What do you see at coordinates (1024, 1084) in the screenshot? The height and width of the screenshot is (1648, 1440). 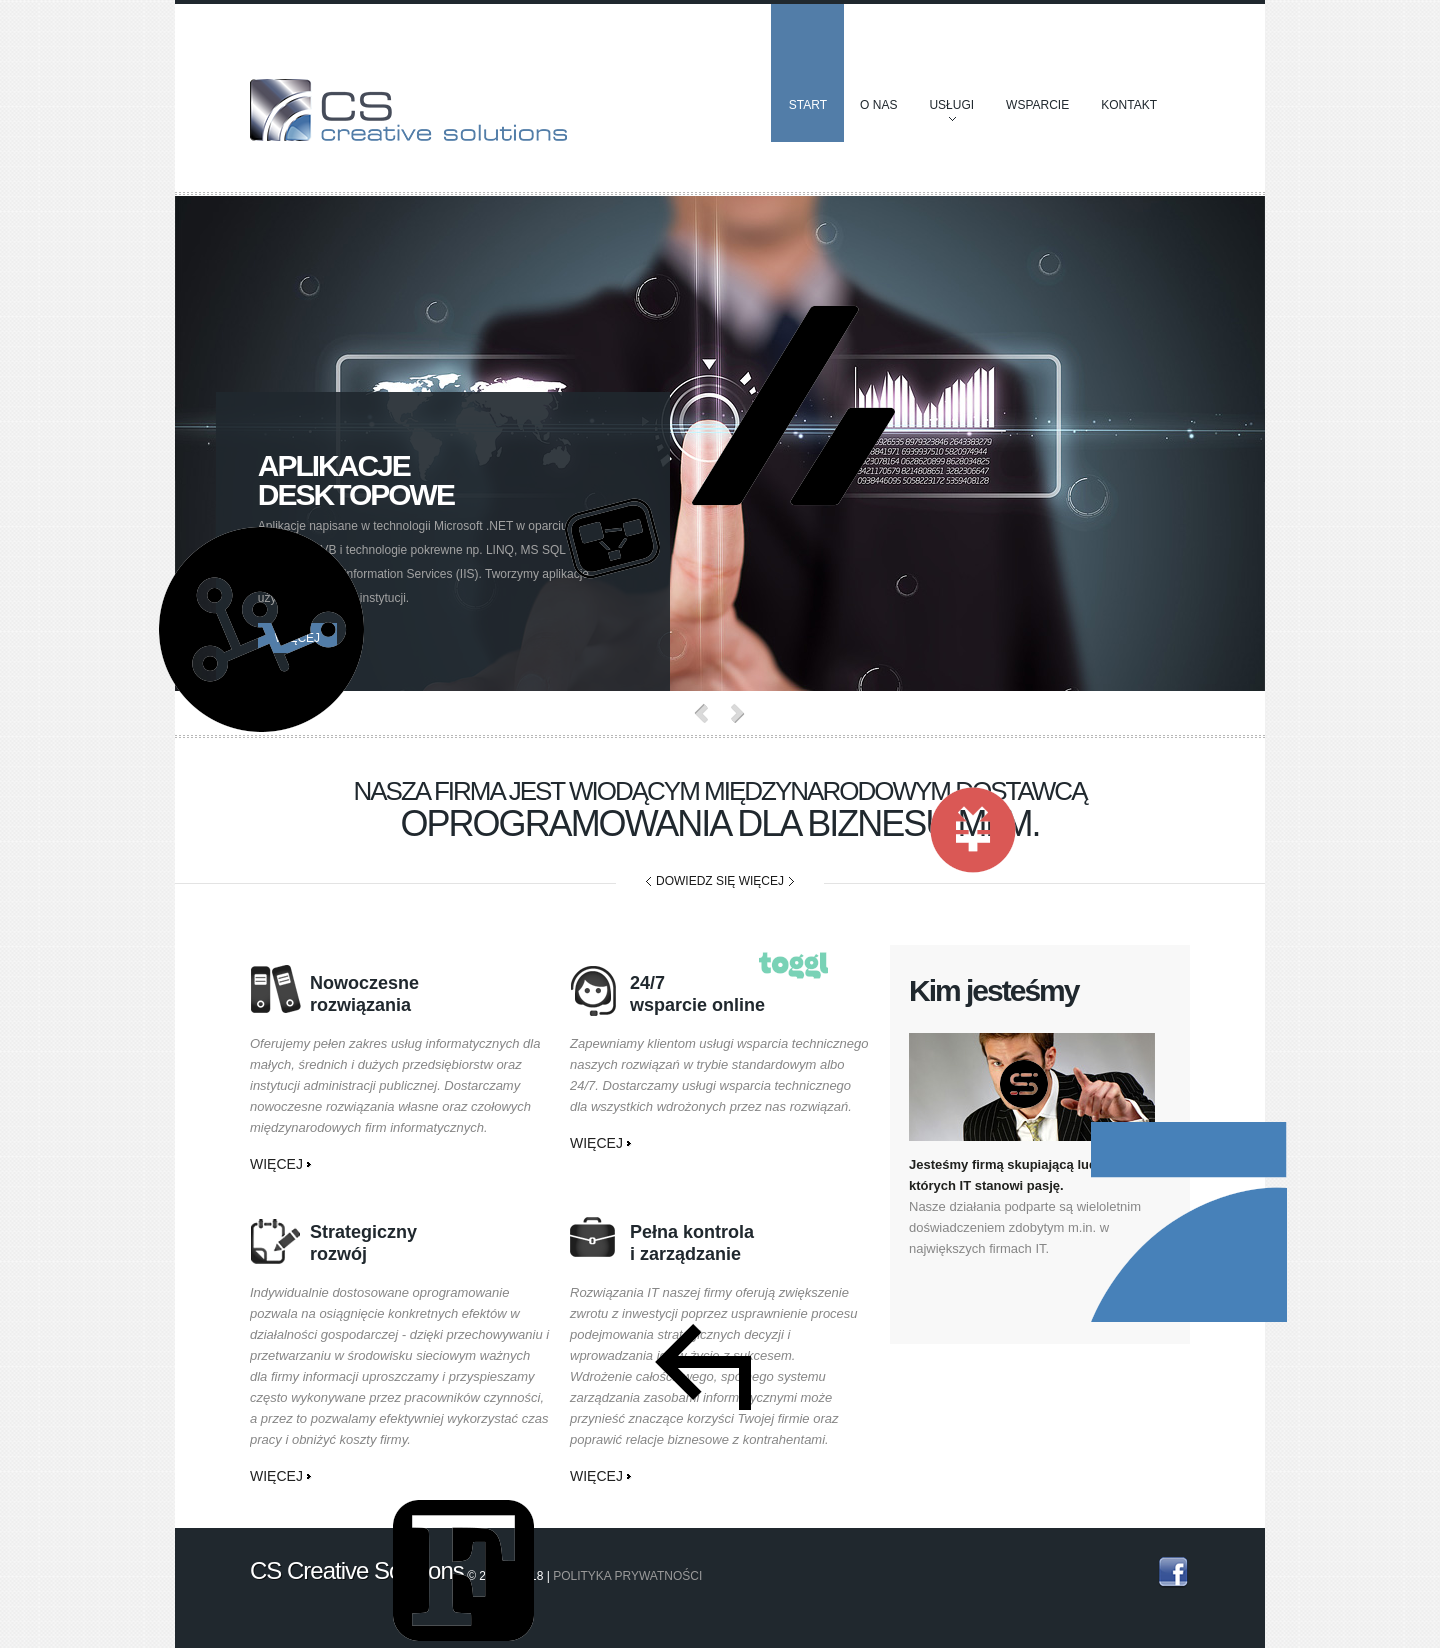 I see `sanic web framework logo` at bounding box center [1024, 1084].